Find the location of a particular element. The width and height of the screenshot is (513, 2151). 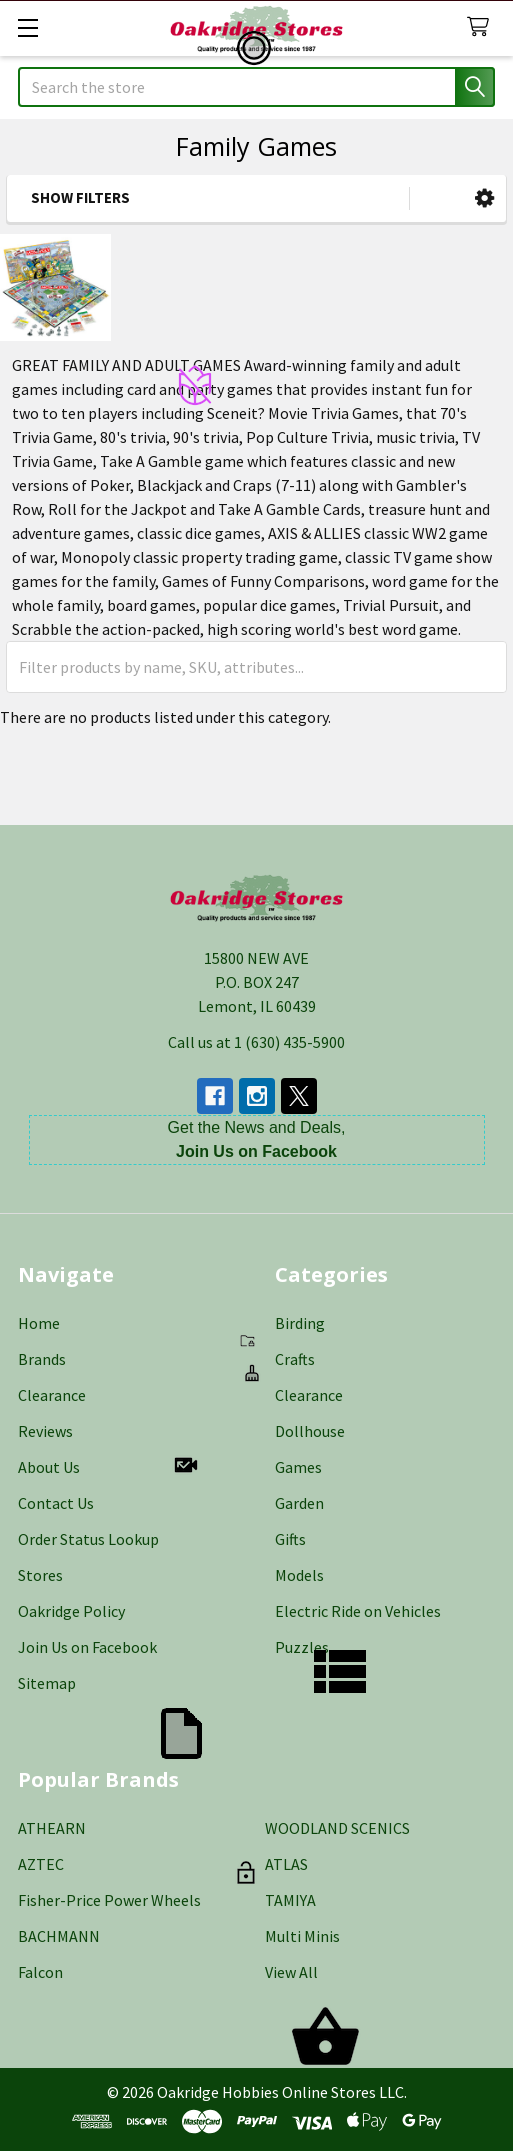

start recording audio or video is located at coordinates (254, 48).